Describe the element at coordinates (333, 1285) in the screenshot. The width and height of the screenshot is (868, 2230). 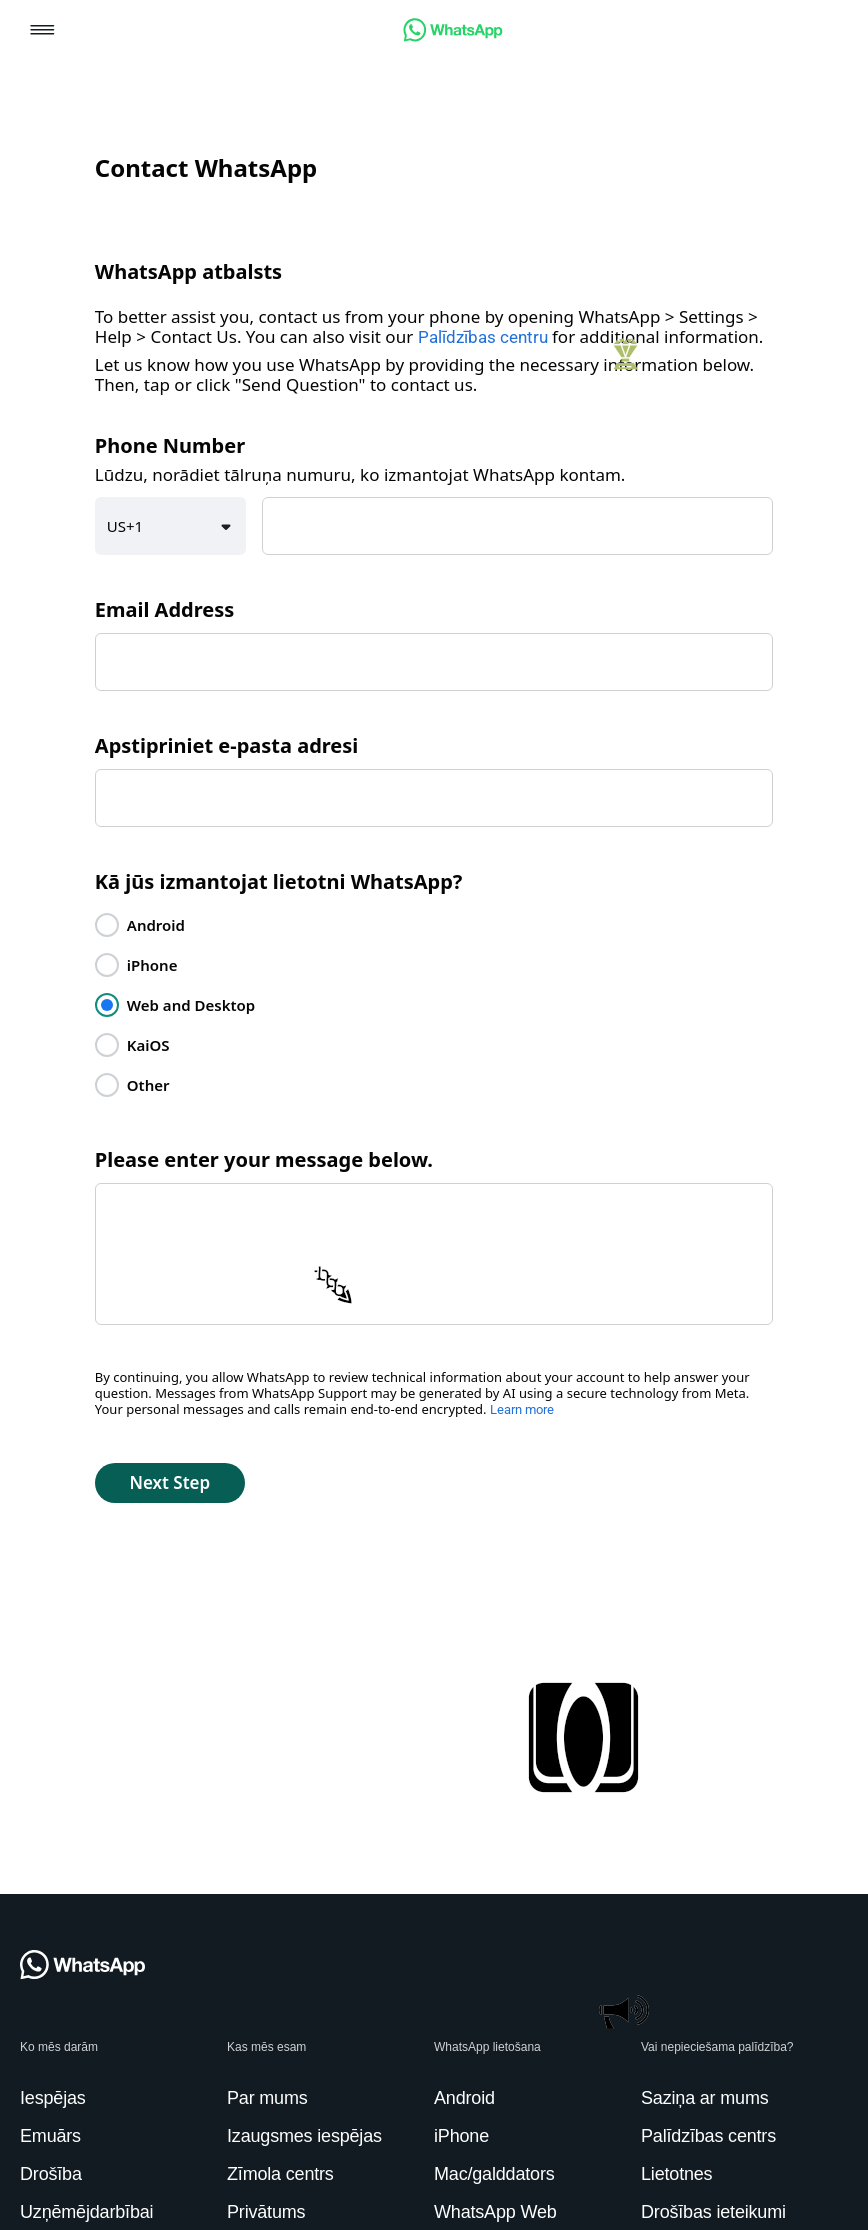
I see `select a thorn or vine-based attack ability` at that location.